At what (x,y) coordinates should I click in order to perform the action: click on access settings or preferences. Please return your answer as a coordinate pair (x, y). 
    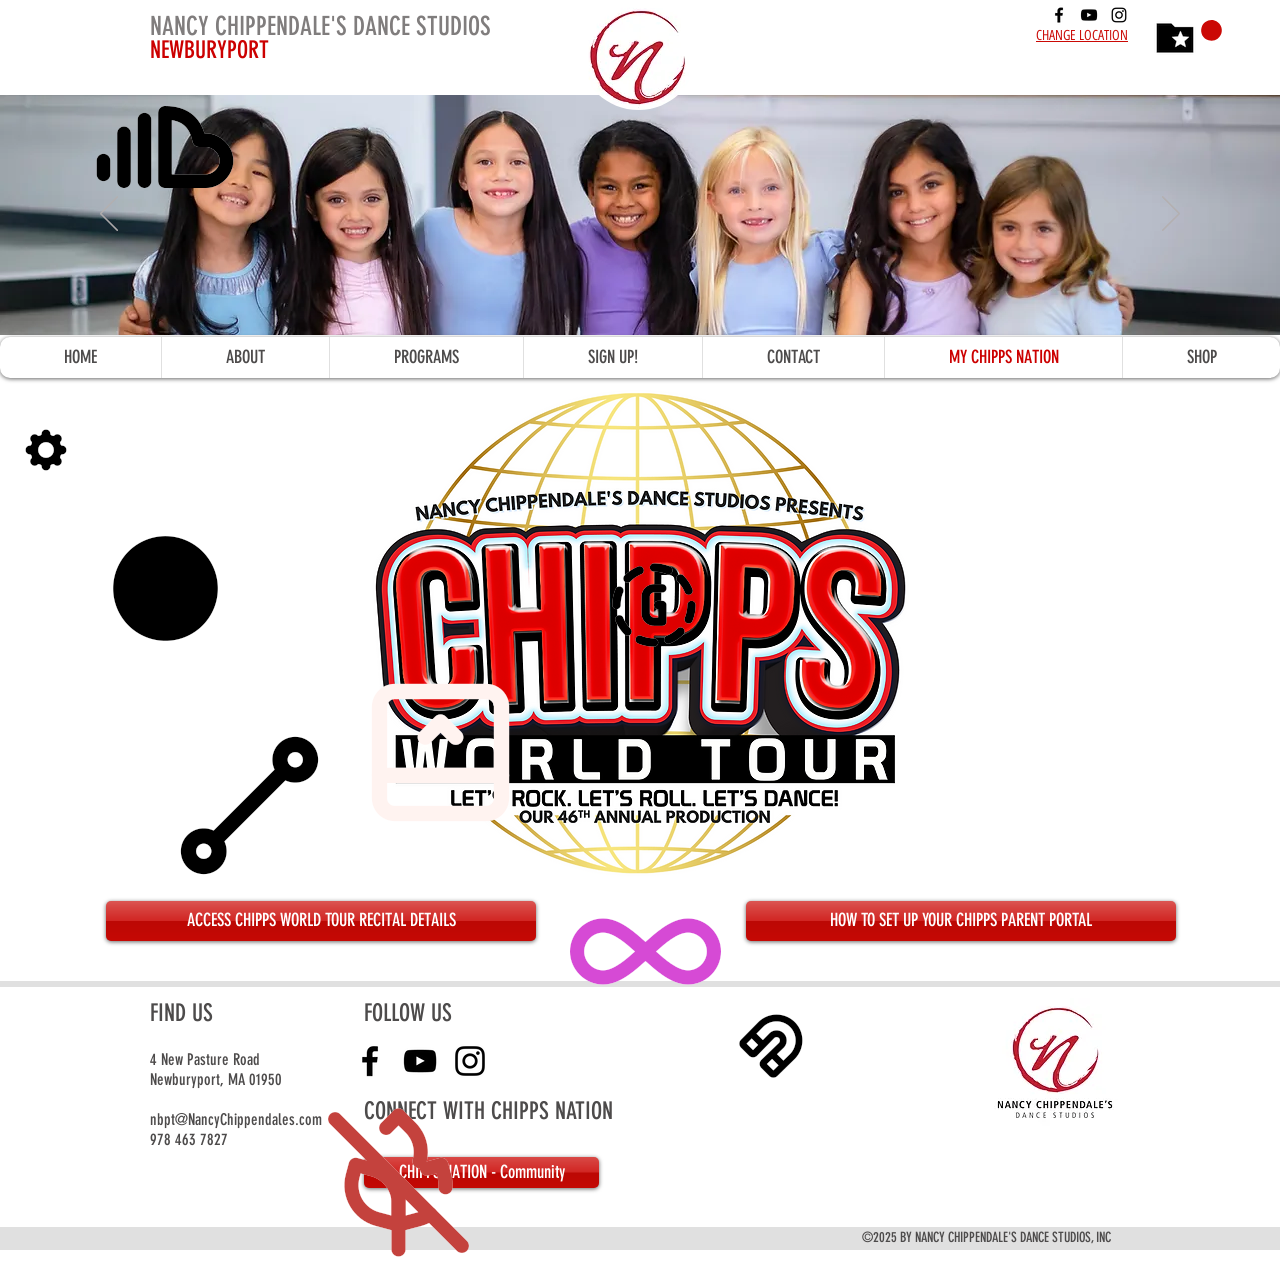
    Looking at the image, I should click on (46, 450).